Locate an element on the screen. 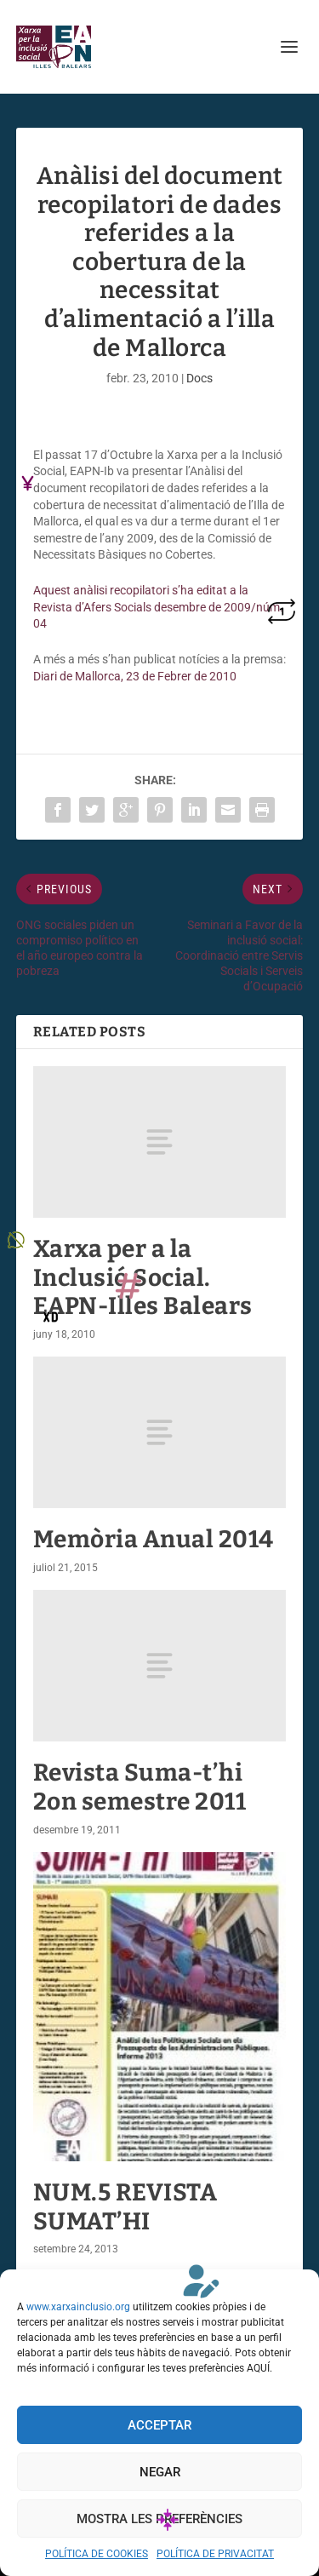 Image resolution: width=319 pixels, height=2576 pixels. collapse or minimize content from all sides is located at coordinates (168, 2520).